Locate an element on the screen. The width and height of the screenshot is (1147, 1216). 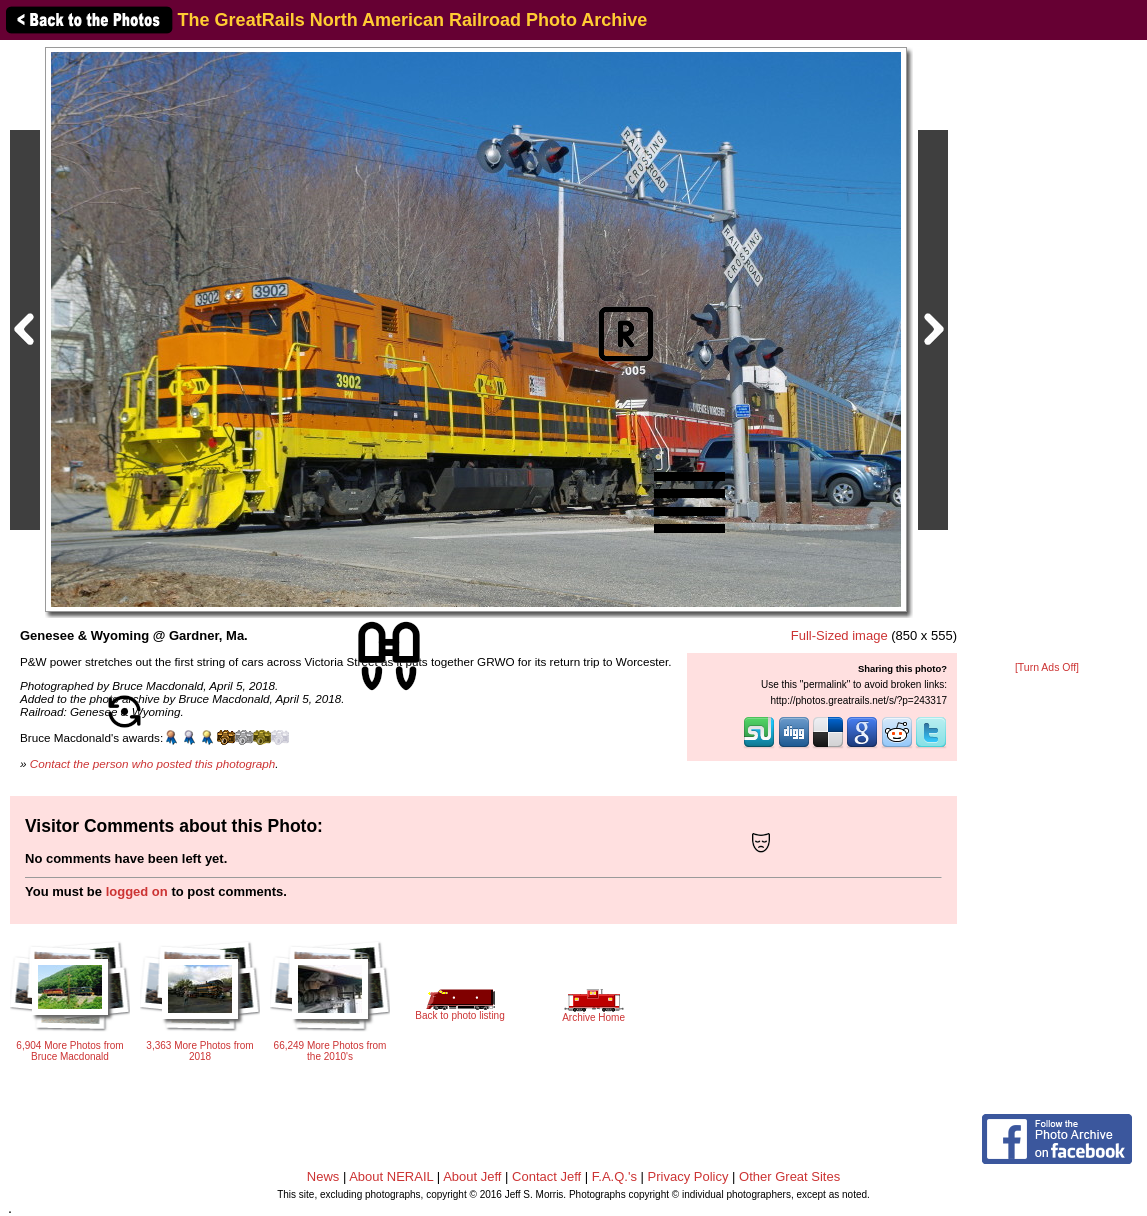
indicates a rating or review section is located at coordinates (626, 334).